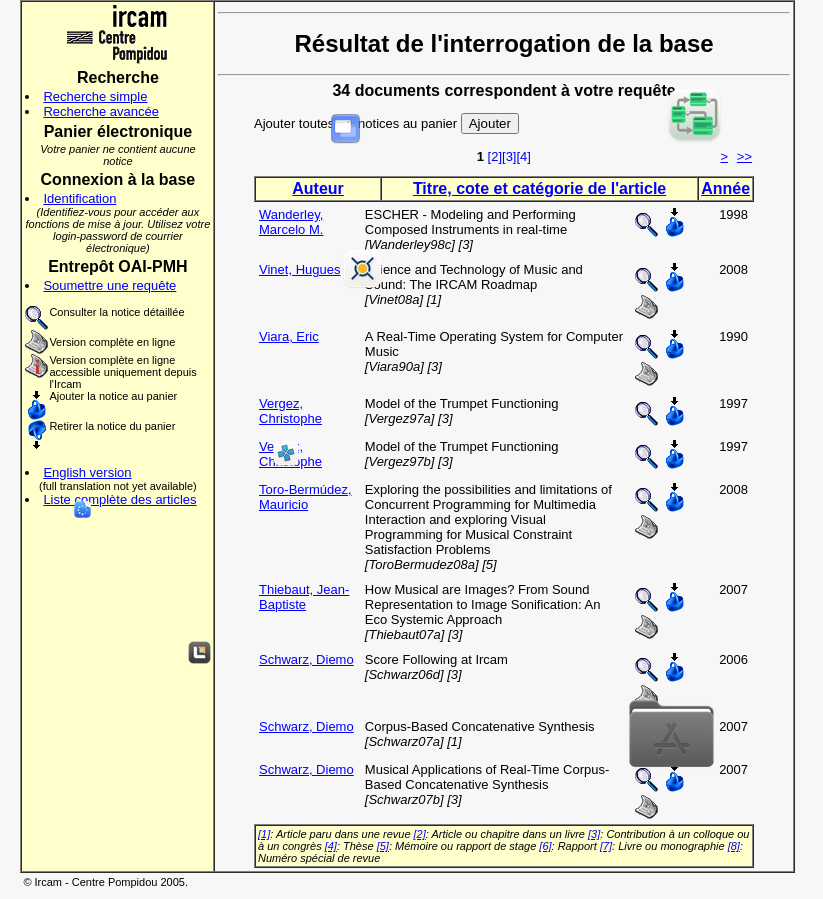 The image size is (823, 899). Describe the element at coordinates (671, 733) in the screenshot. I see `open templates folder` at that location.